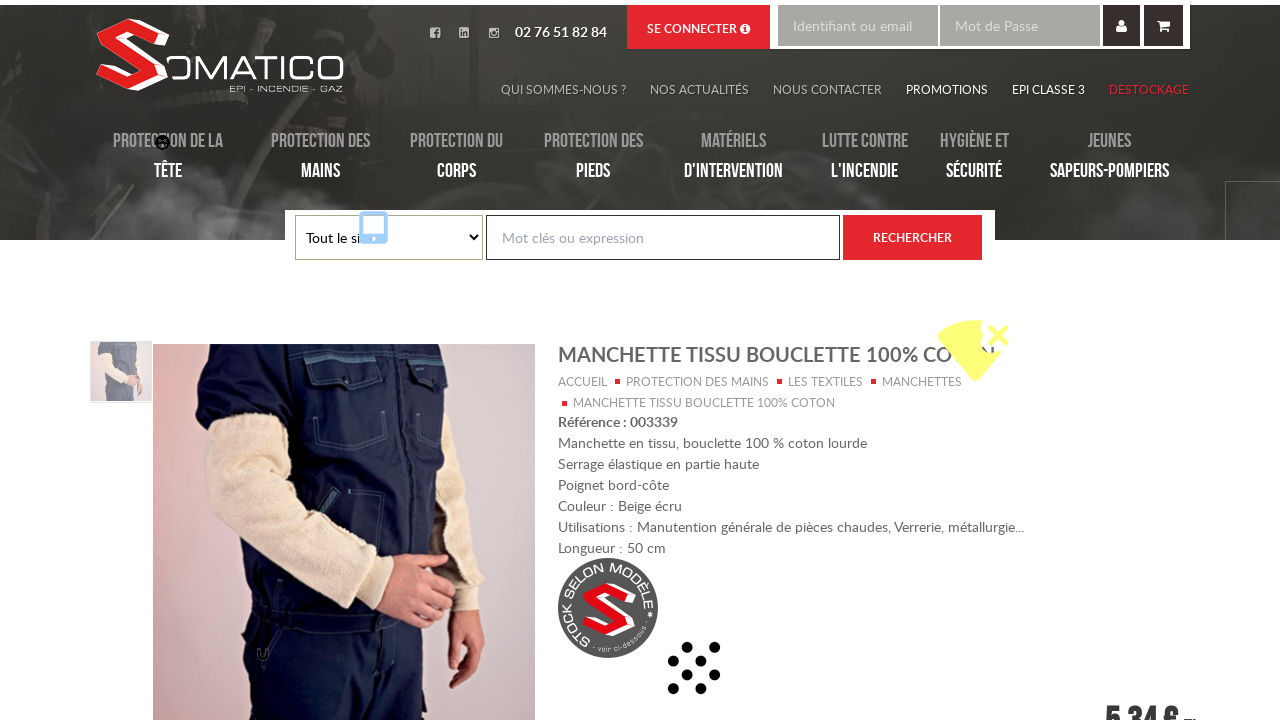 This screenshot has height=720, width=1280. I want to click on indicates tablet device compatibility, so click(373, 227).